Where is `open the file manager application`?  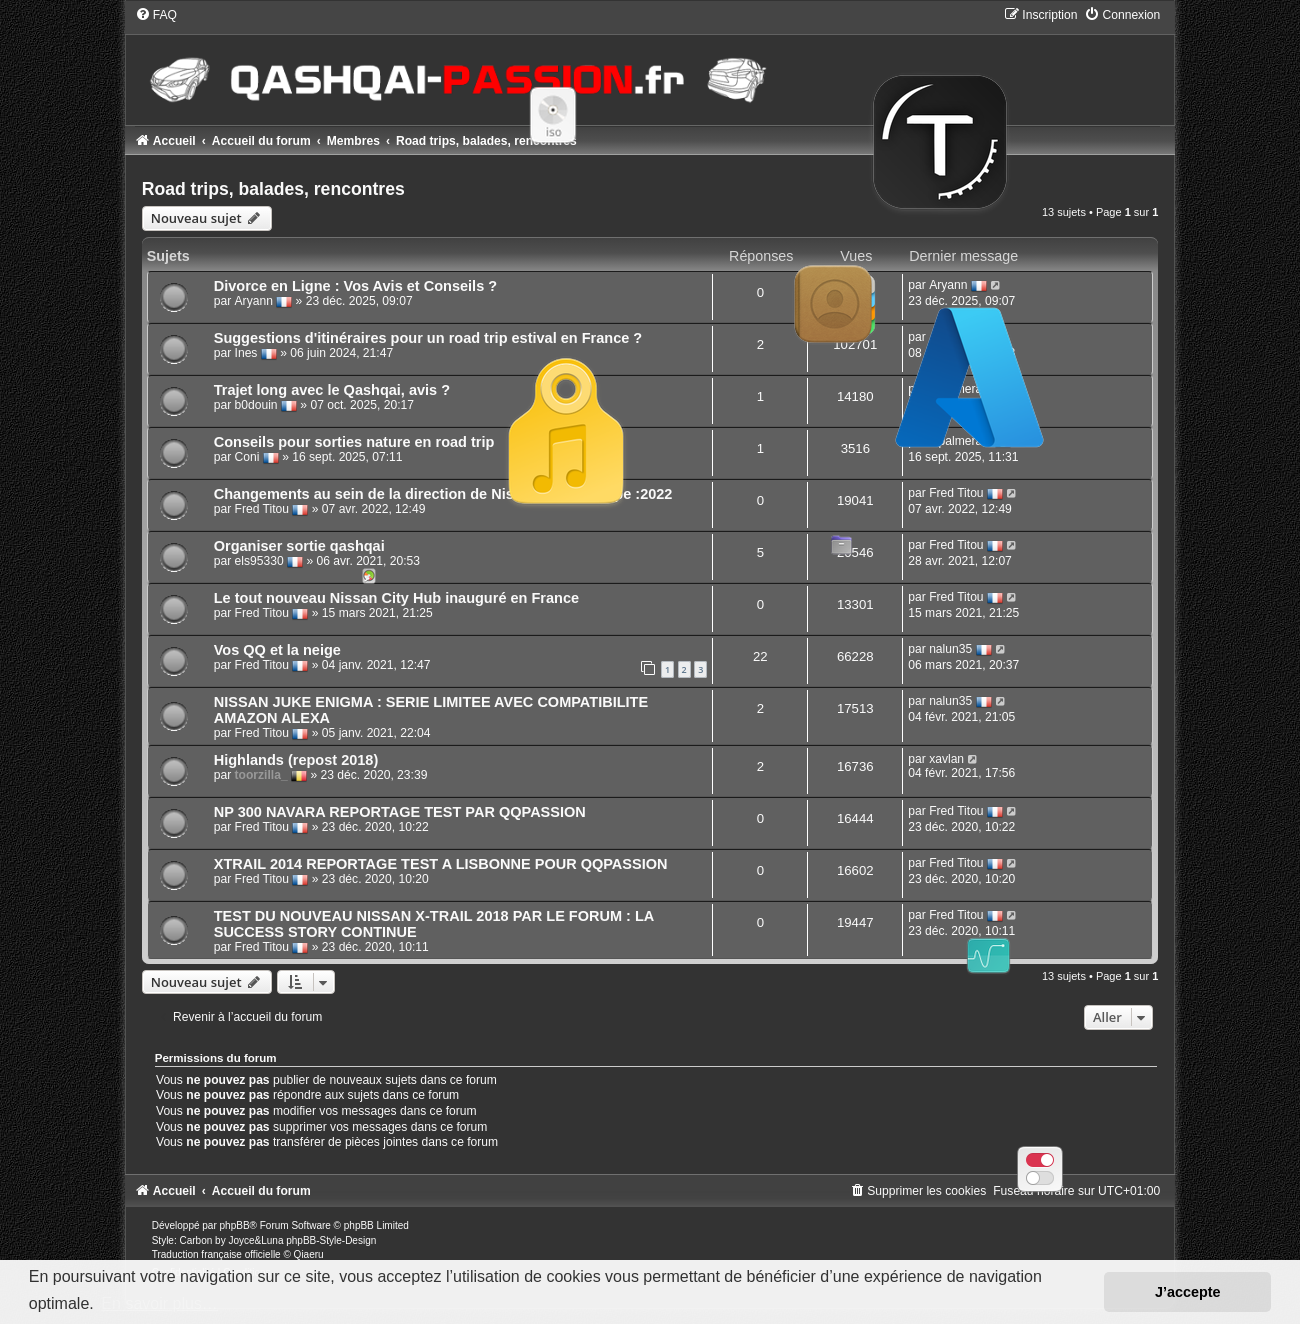 open the file manager application is located at coordinates (841, 544).